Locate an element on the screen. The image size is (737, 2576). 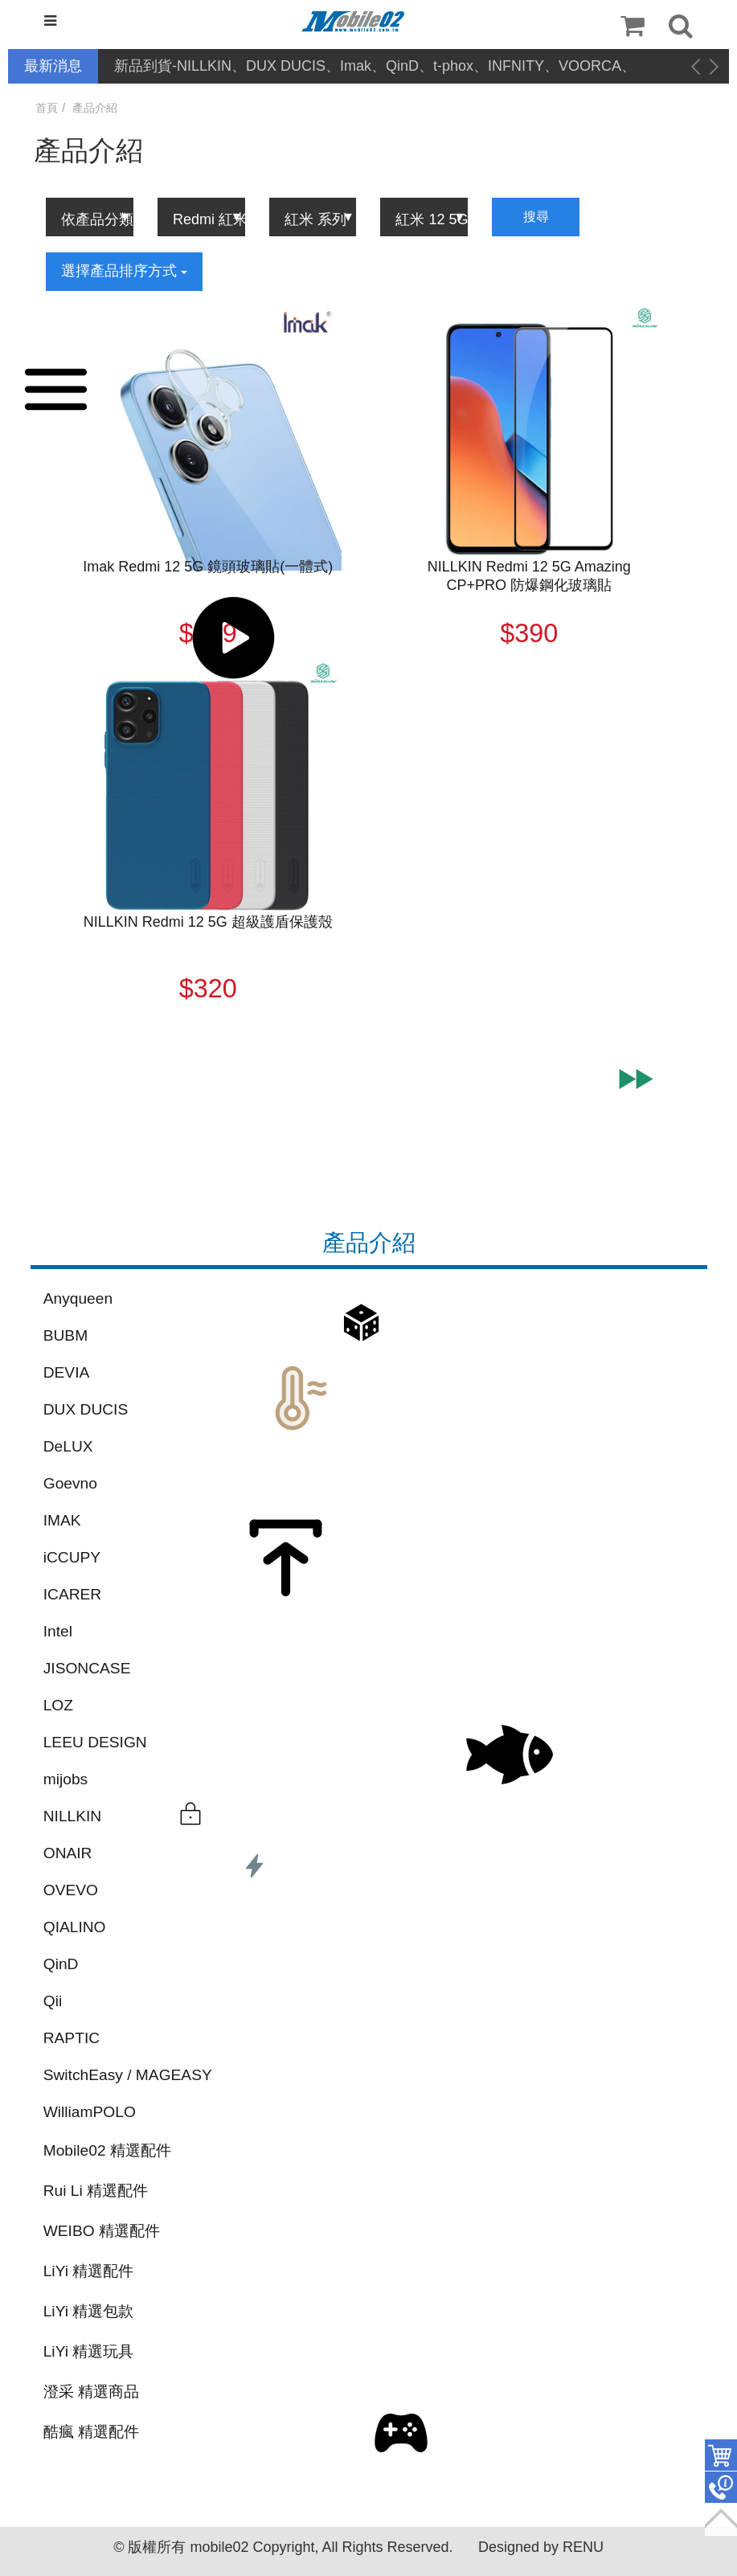
access fishing or aquarium features is located at coordinates (510, 1755).